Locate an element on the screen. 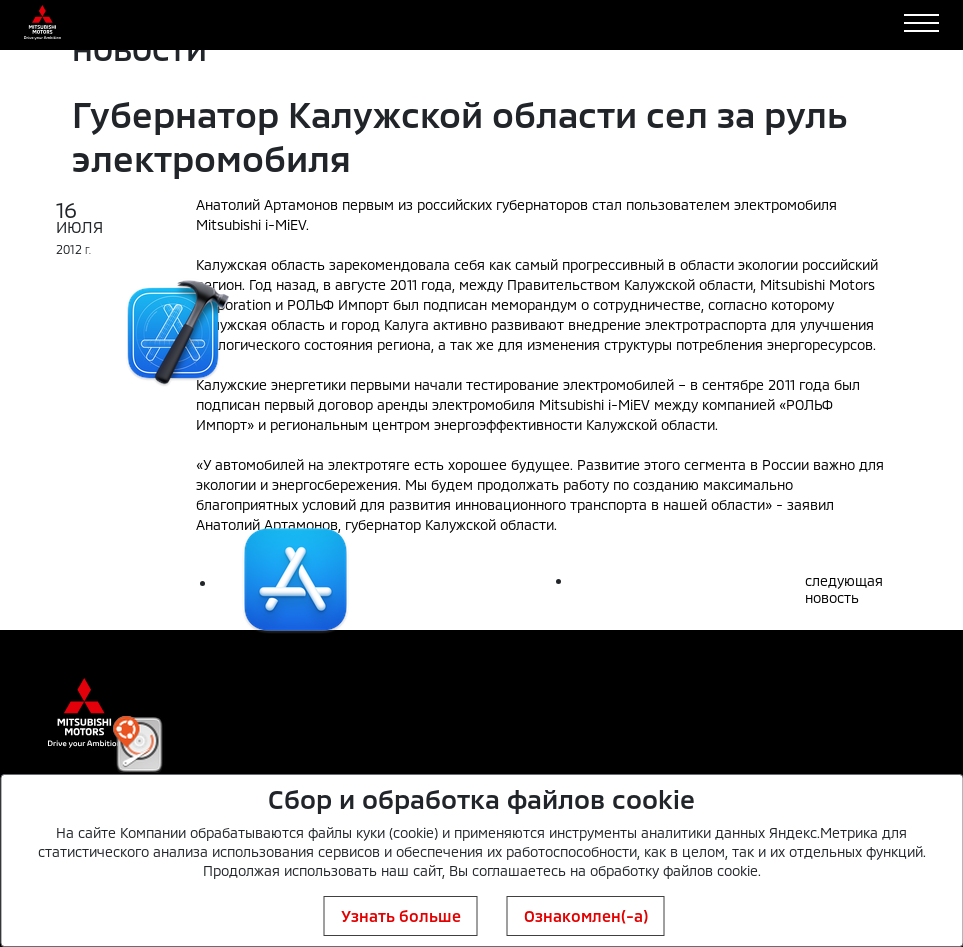  launch the ubiquity installer for ubuntu linux is located at coordinates (139, 744).